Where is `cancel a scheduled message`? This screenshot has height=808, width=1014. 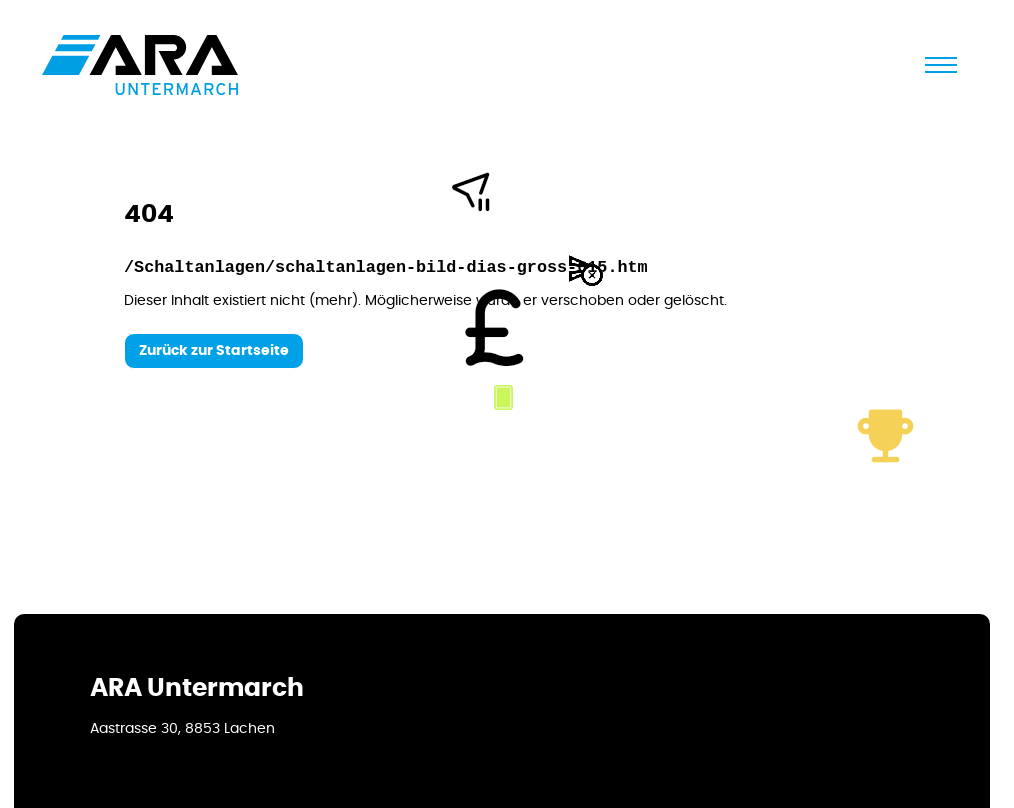 cancel a scheduled message is located at coordinates (585, 268).